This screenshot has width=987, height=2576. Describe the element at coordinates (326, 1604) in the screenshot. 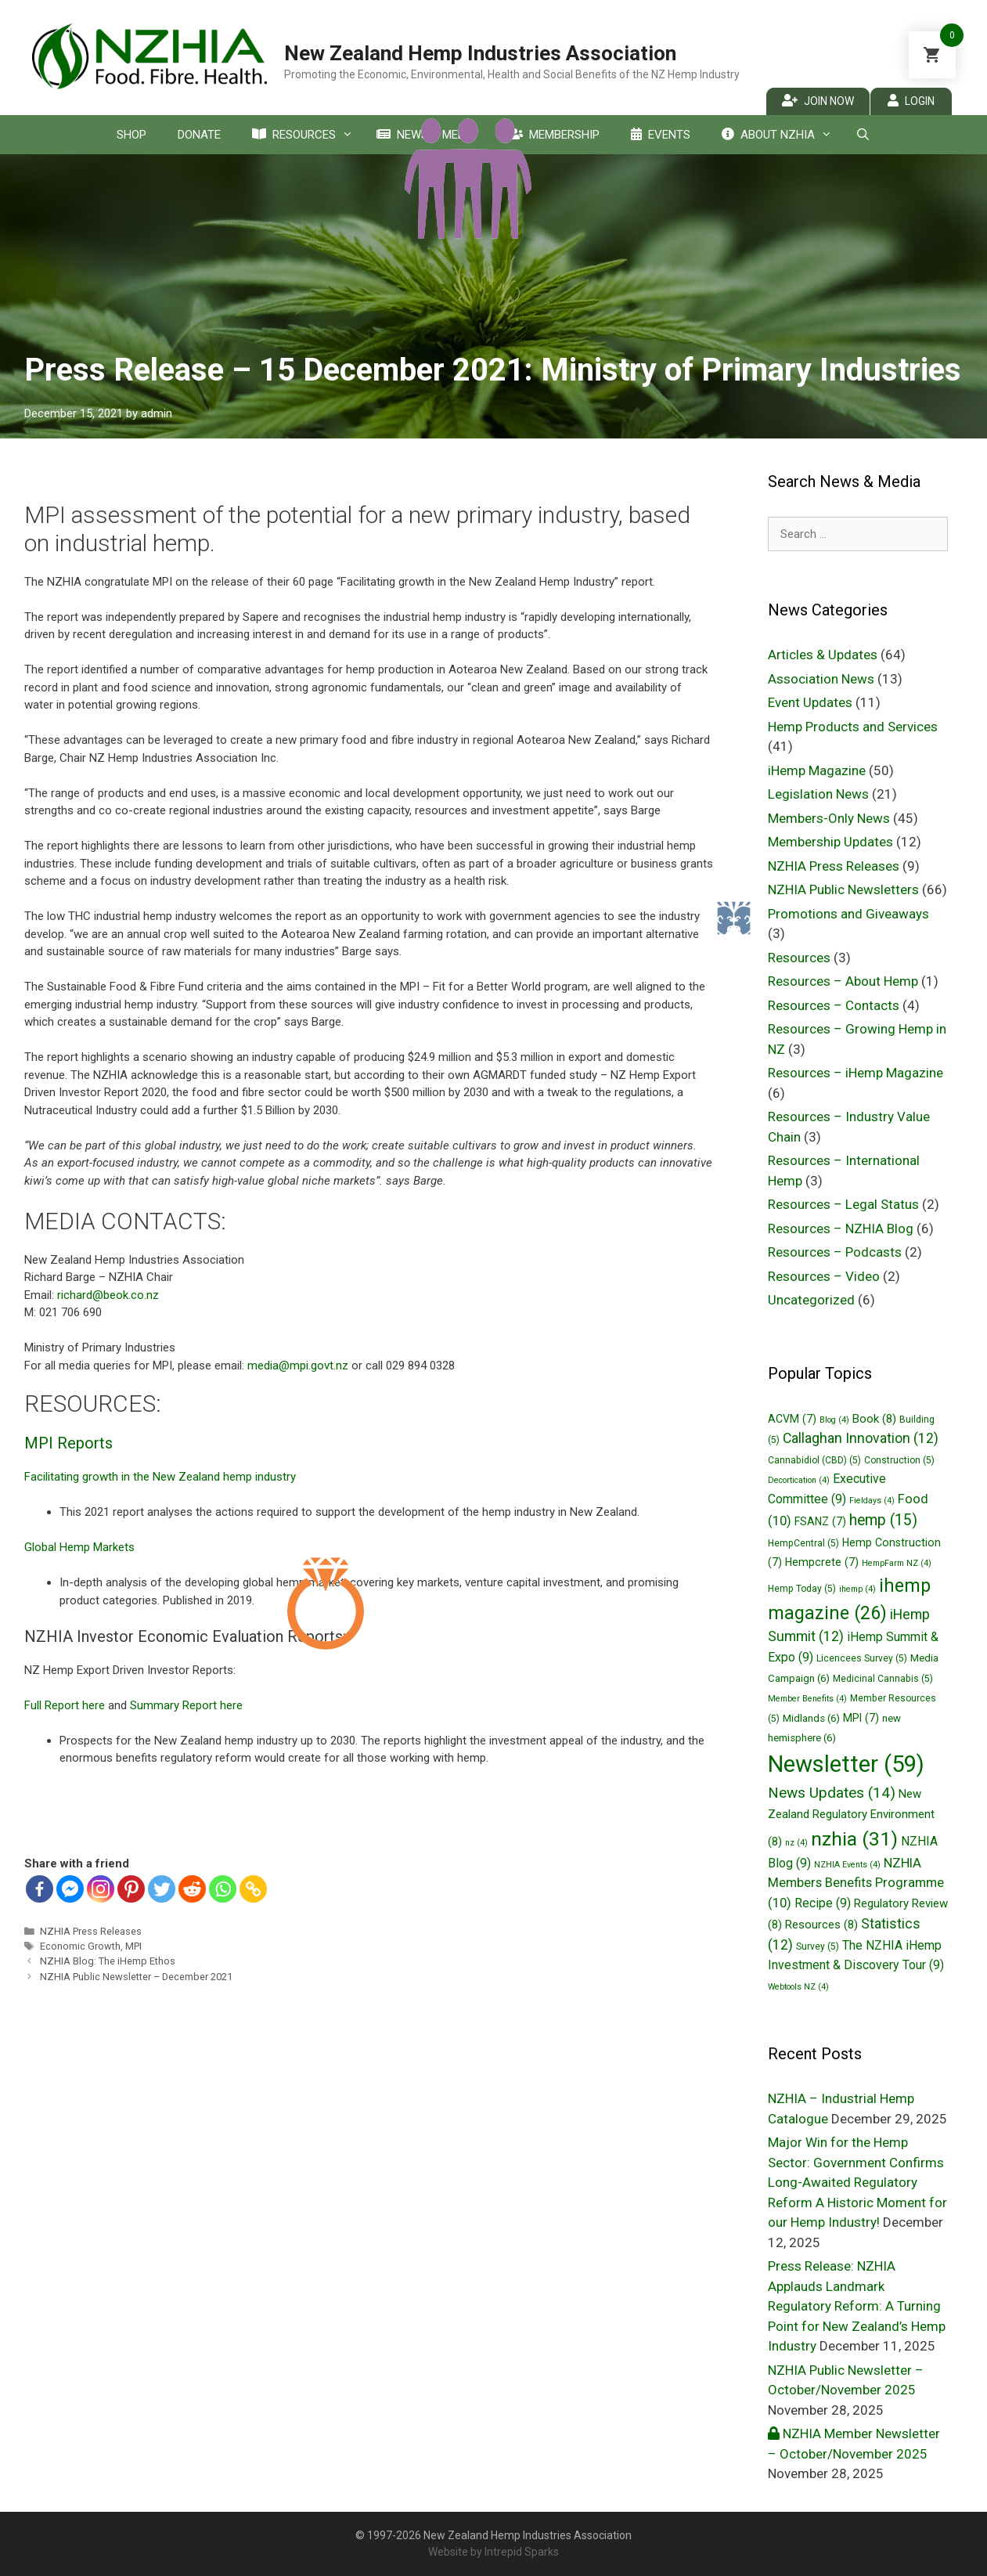

I see `indicates premium or luxury item status` at that location.